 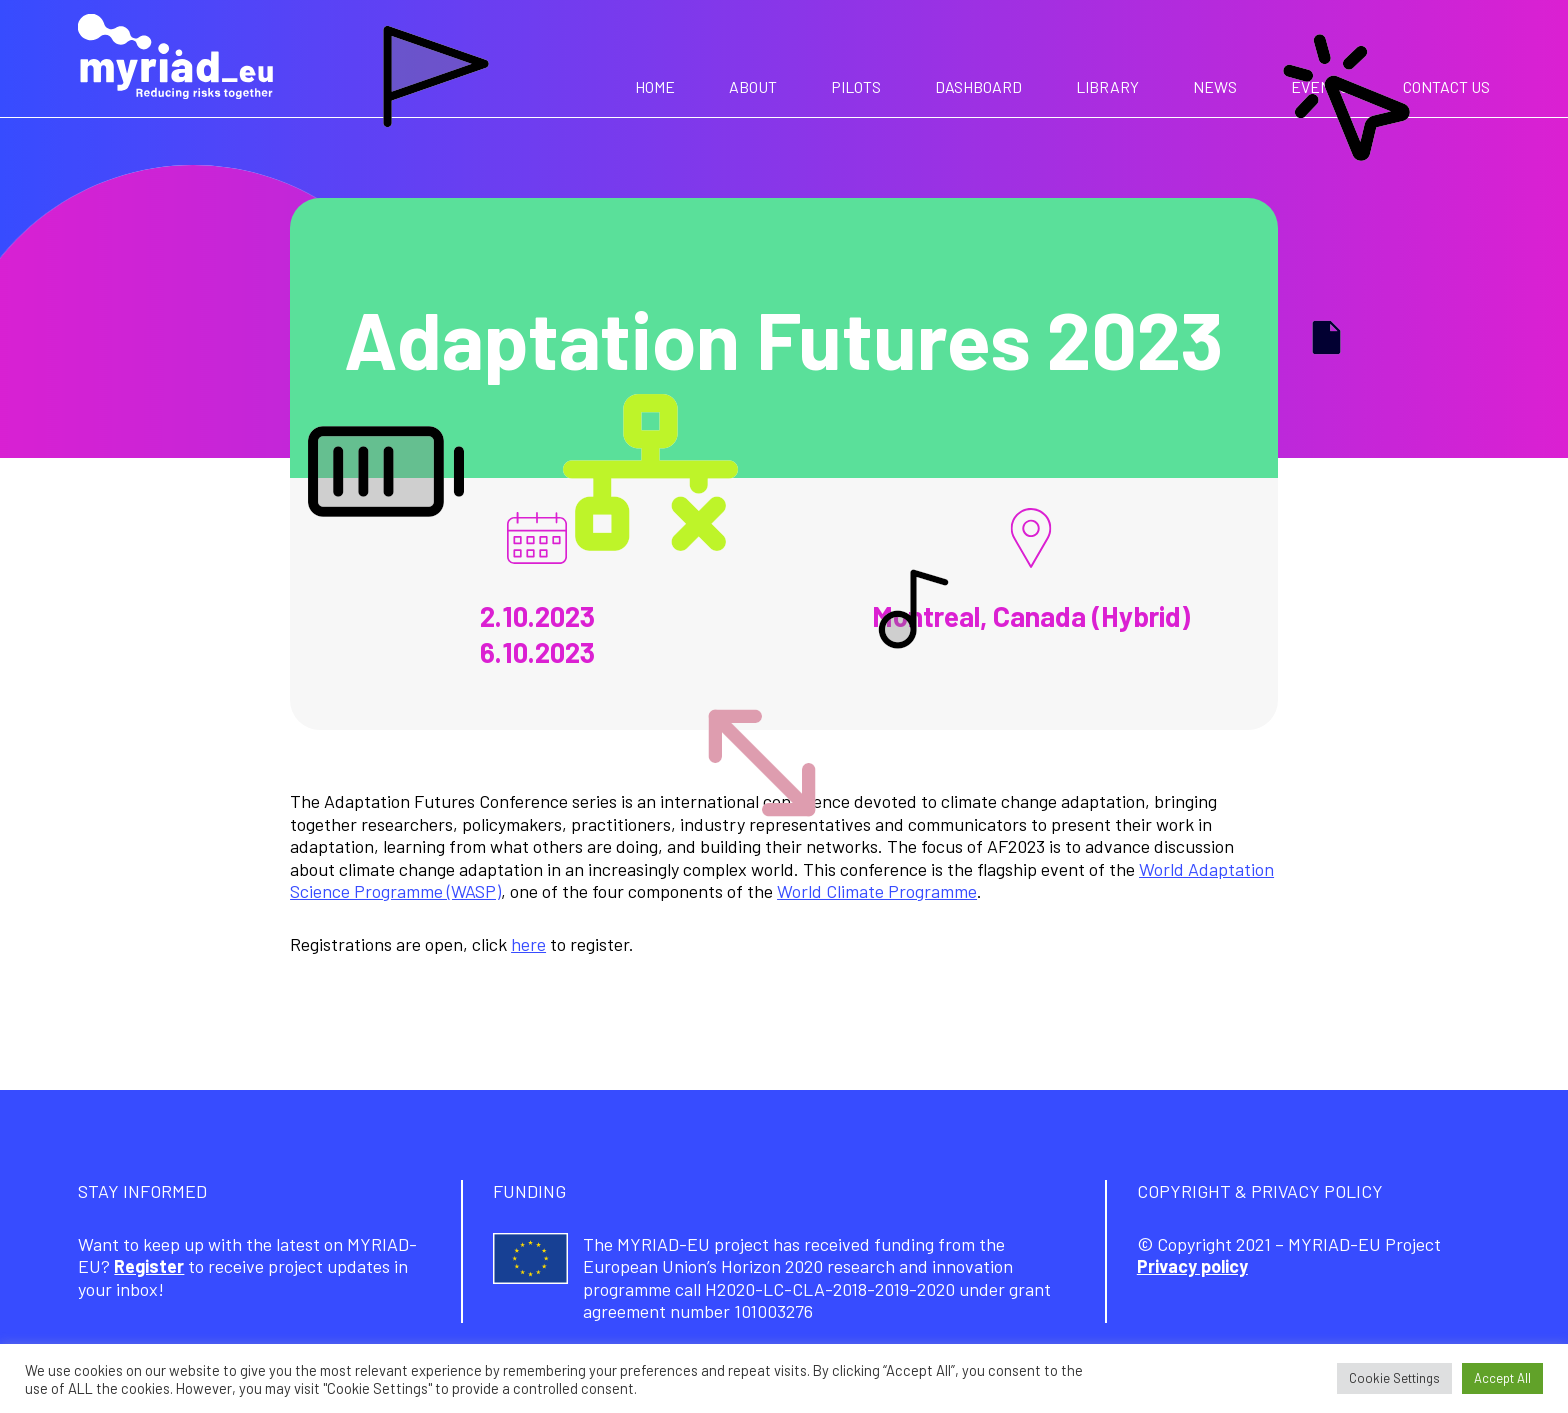 What do you see at coordinates (762, 763) in the screenshot?
I see `resize element diagonally` at bounding box center [762, 763].